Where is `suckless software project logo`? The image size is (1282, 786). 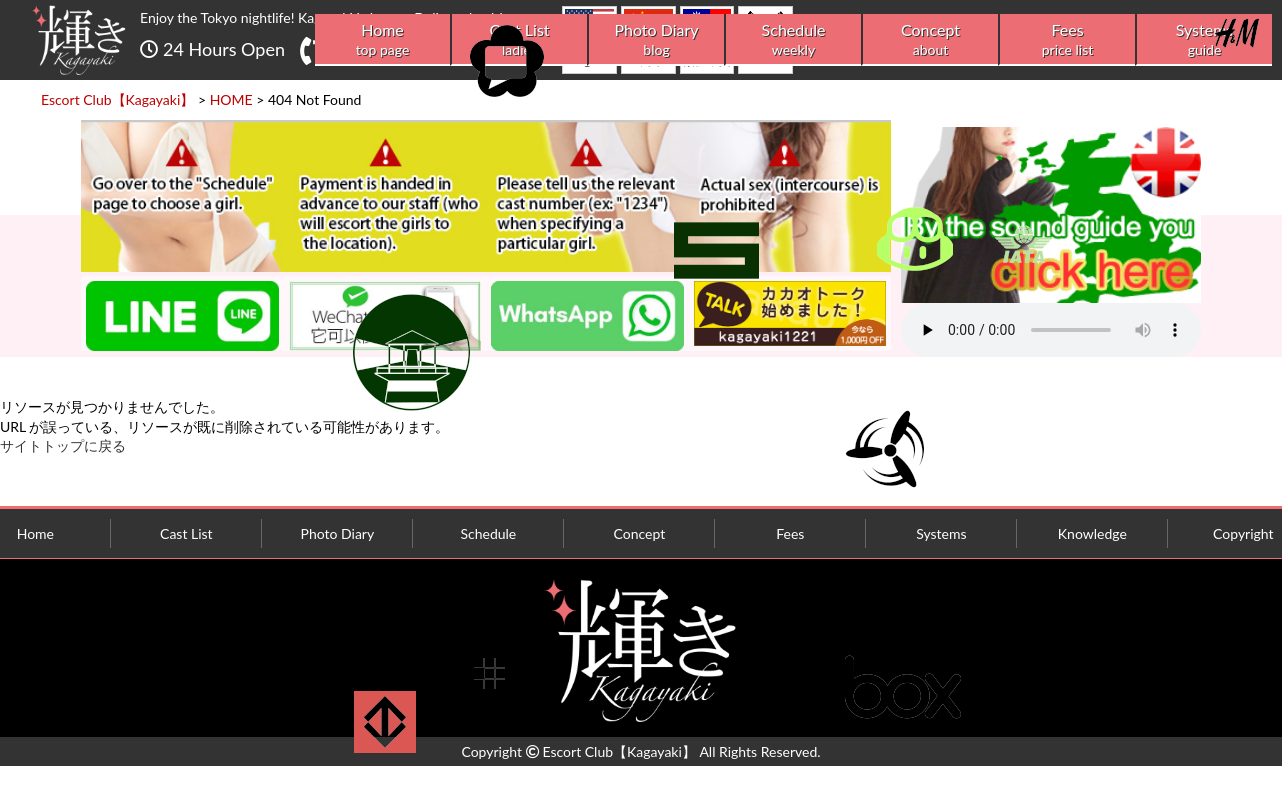 suckless software project logo is located at coordinates (716, 250).